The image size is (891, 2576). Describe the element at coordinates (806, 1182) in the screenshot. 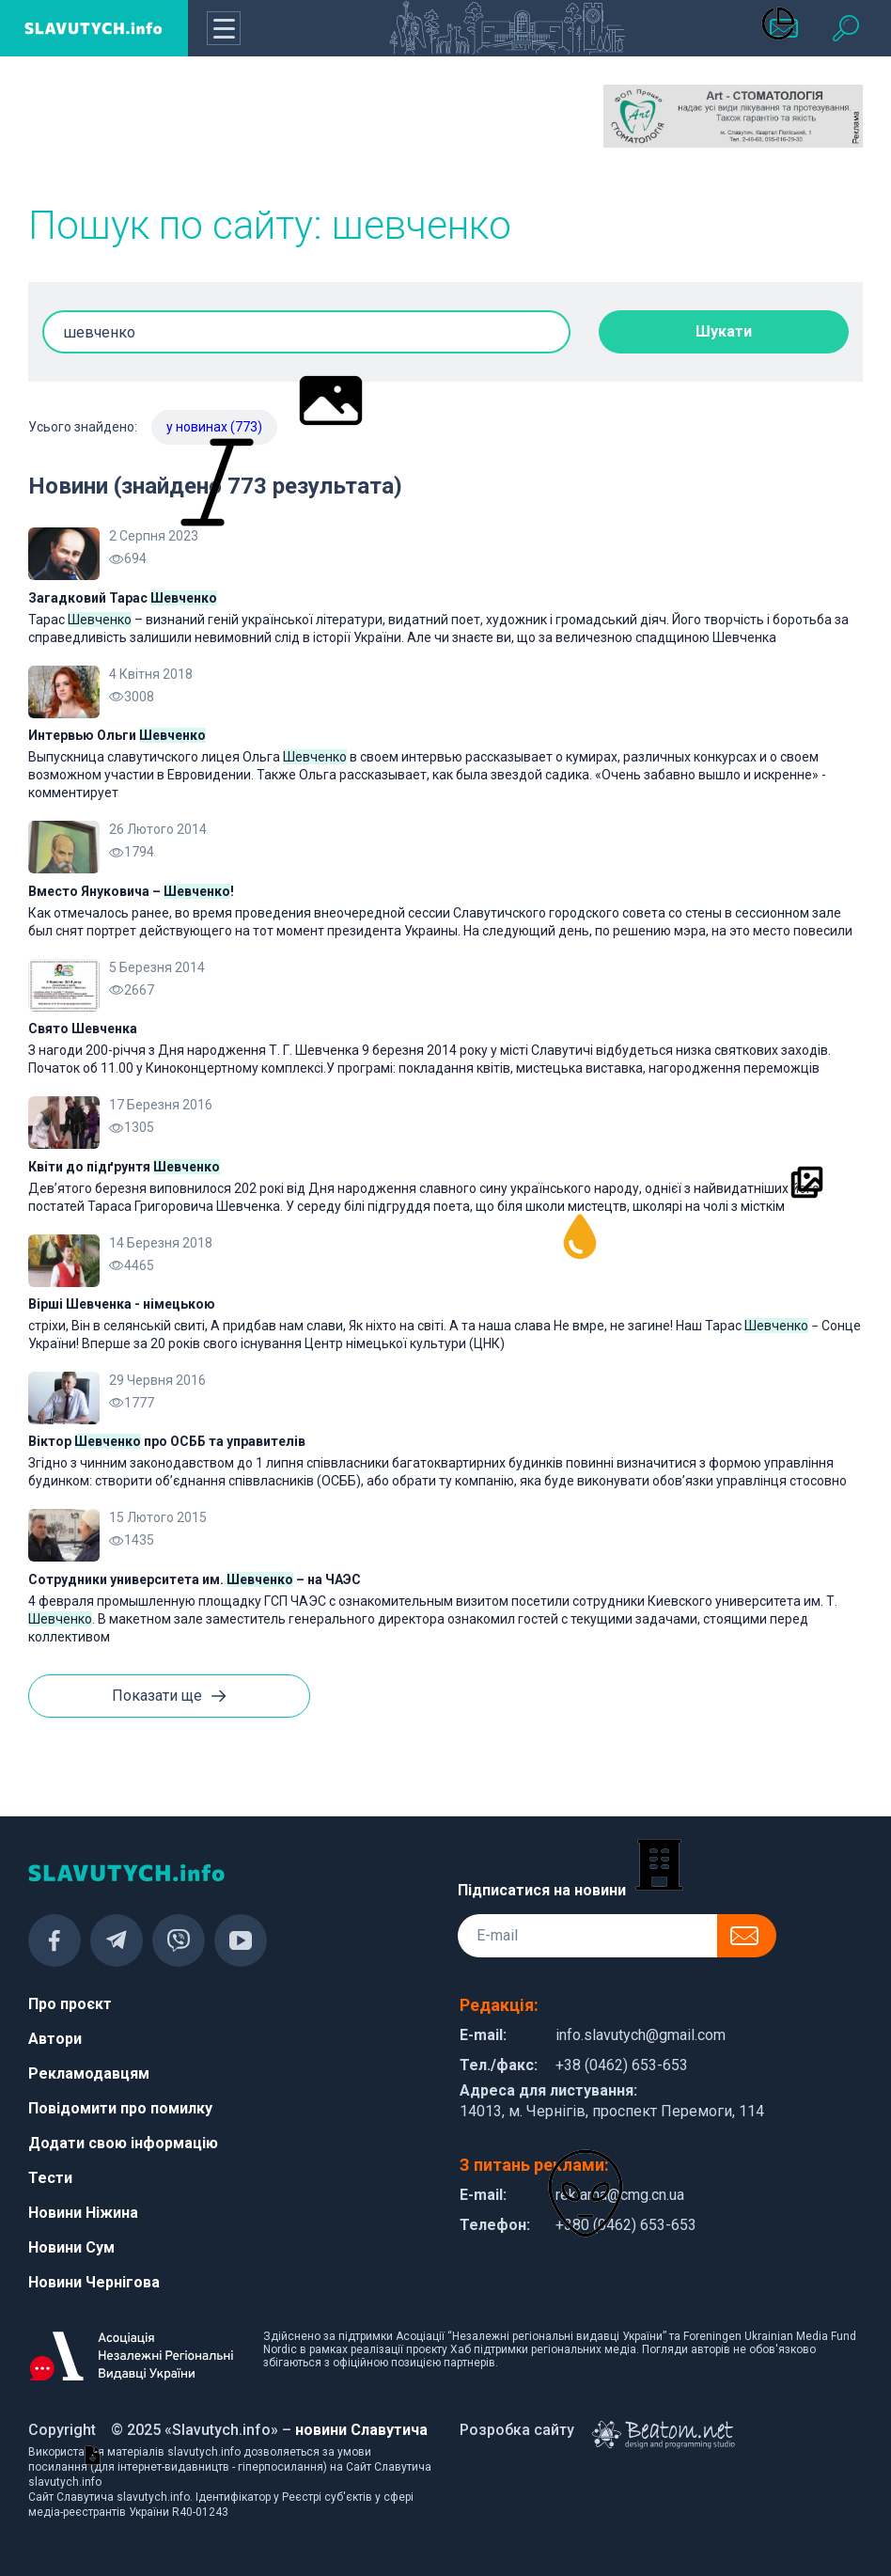

I see `view photo gallery` at that location.